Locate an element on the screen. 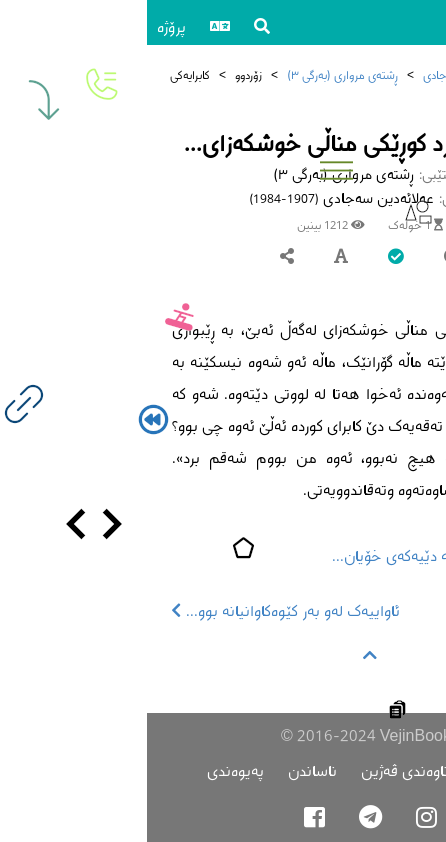  view clipboard with list items is located at coordinates (397, 709).